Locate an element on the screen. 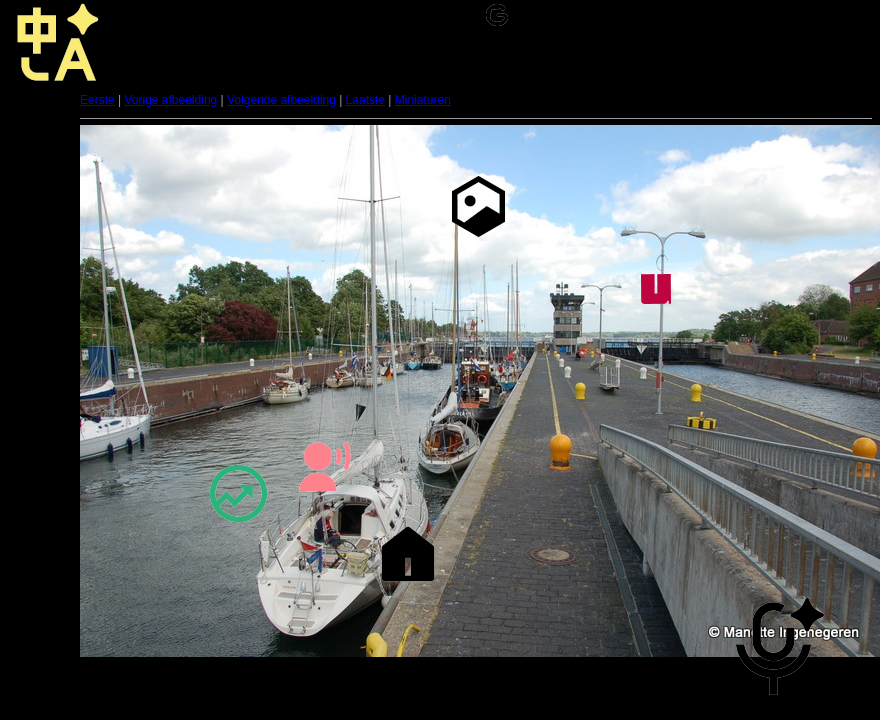 The width and height of the screenshot is (880, 720). activate AI-powered voice input is located at coordinates (773, 648).